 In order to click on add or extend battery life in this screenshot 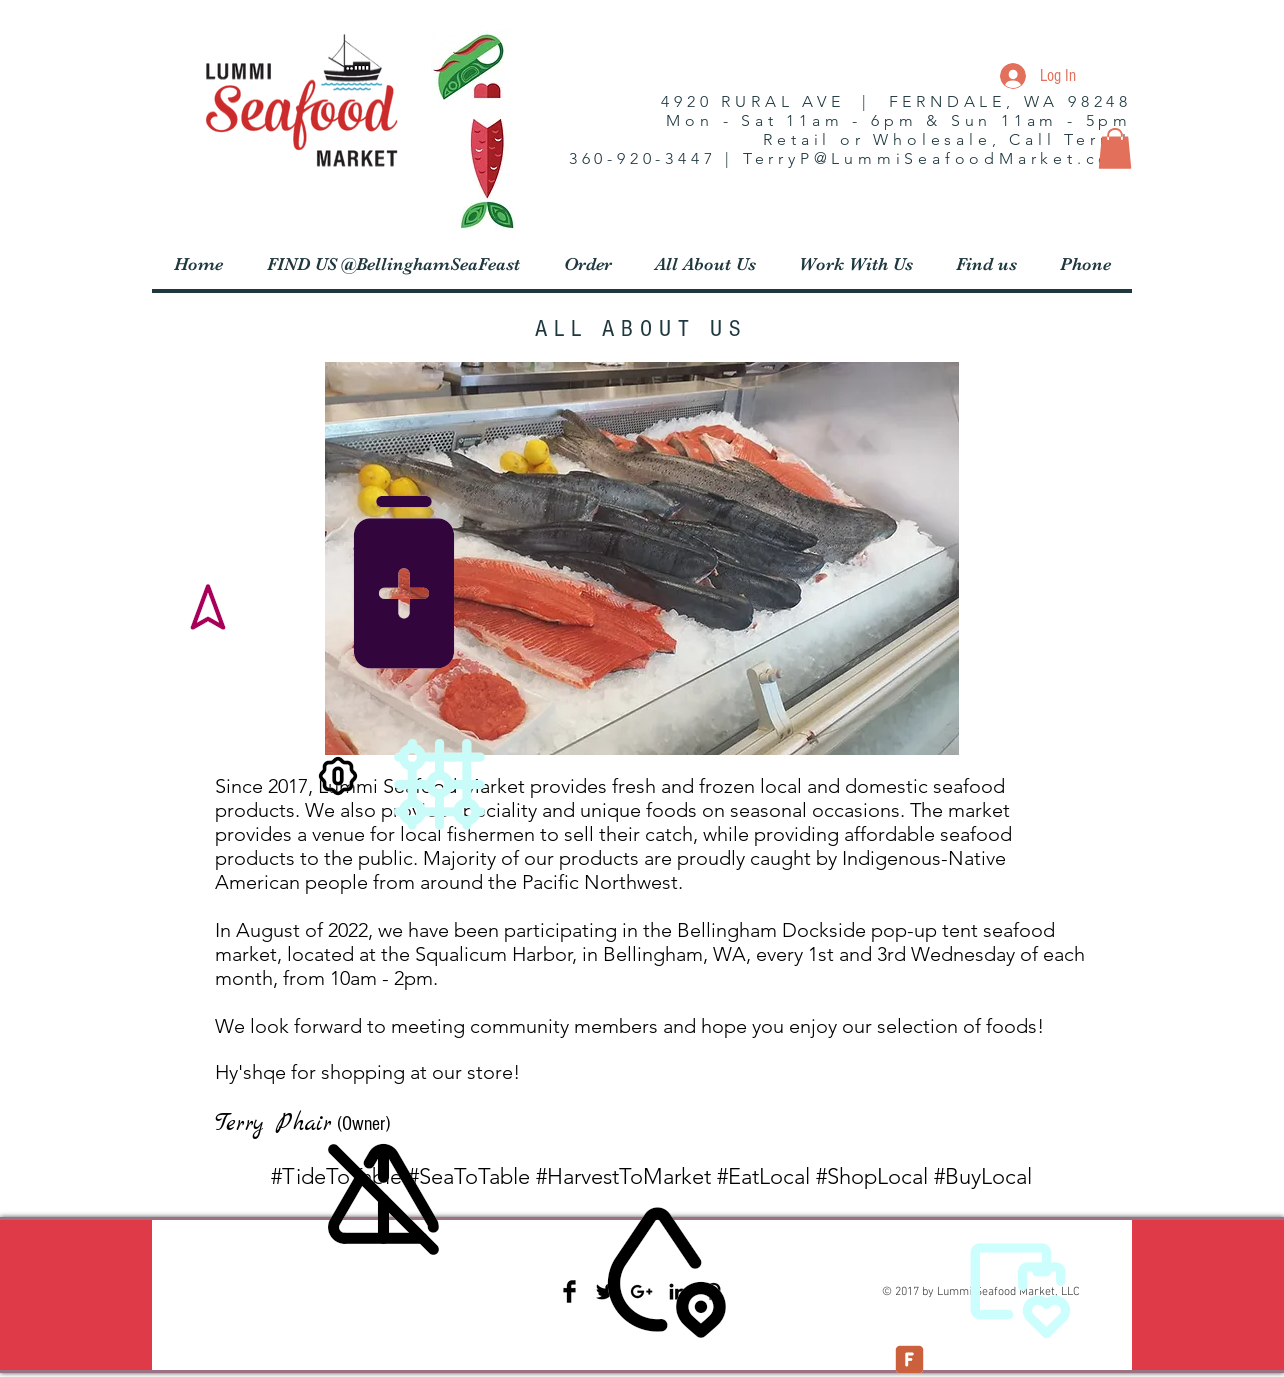, I will do `click(404, 585)`.